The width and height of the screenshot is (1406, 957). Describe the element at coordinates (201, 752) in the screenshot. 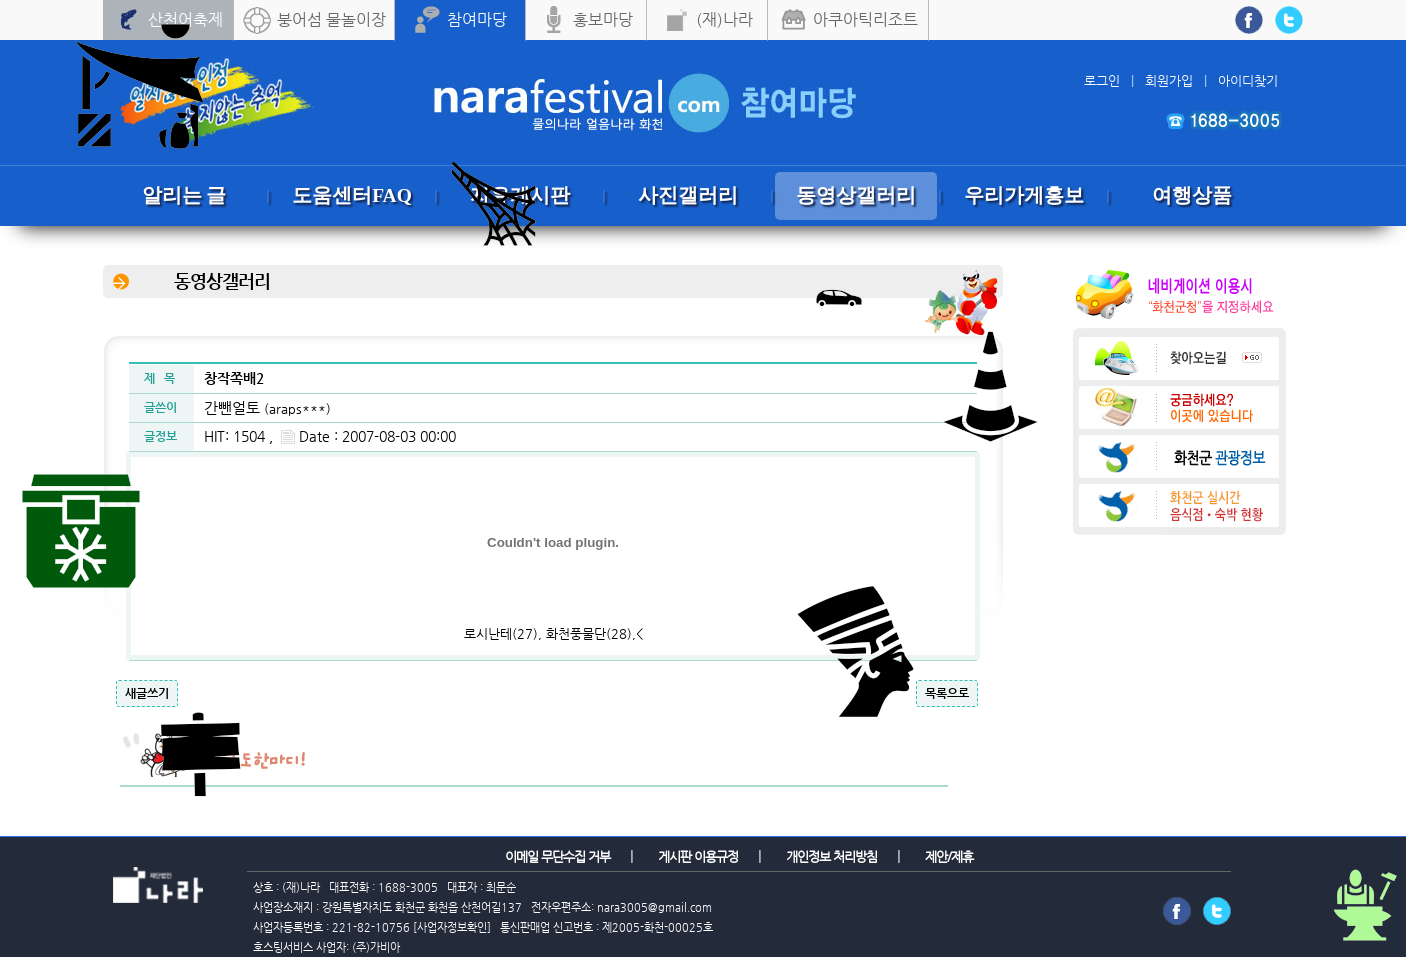

I see `view in-game signpost or hint` at that location.